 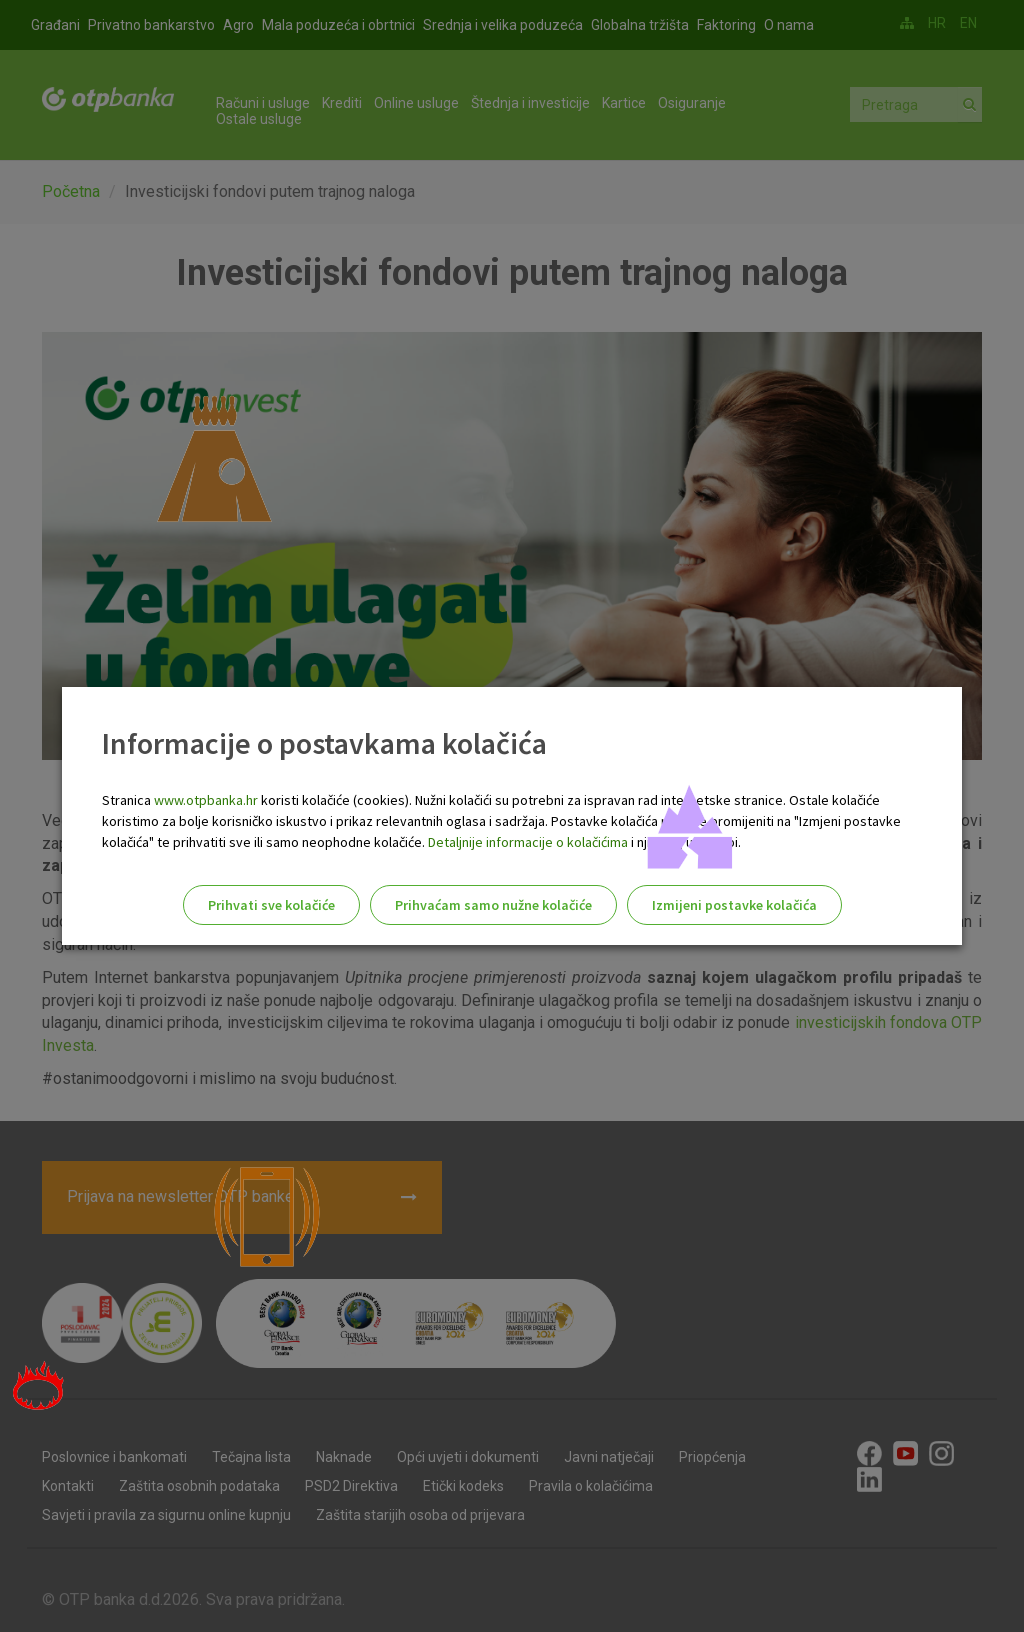 I want to click on incoming call or notification alert, so click(x=267, y=1217).